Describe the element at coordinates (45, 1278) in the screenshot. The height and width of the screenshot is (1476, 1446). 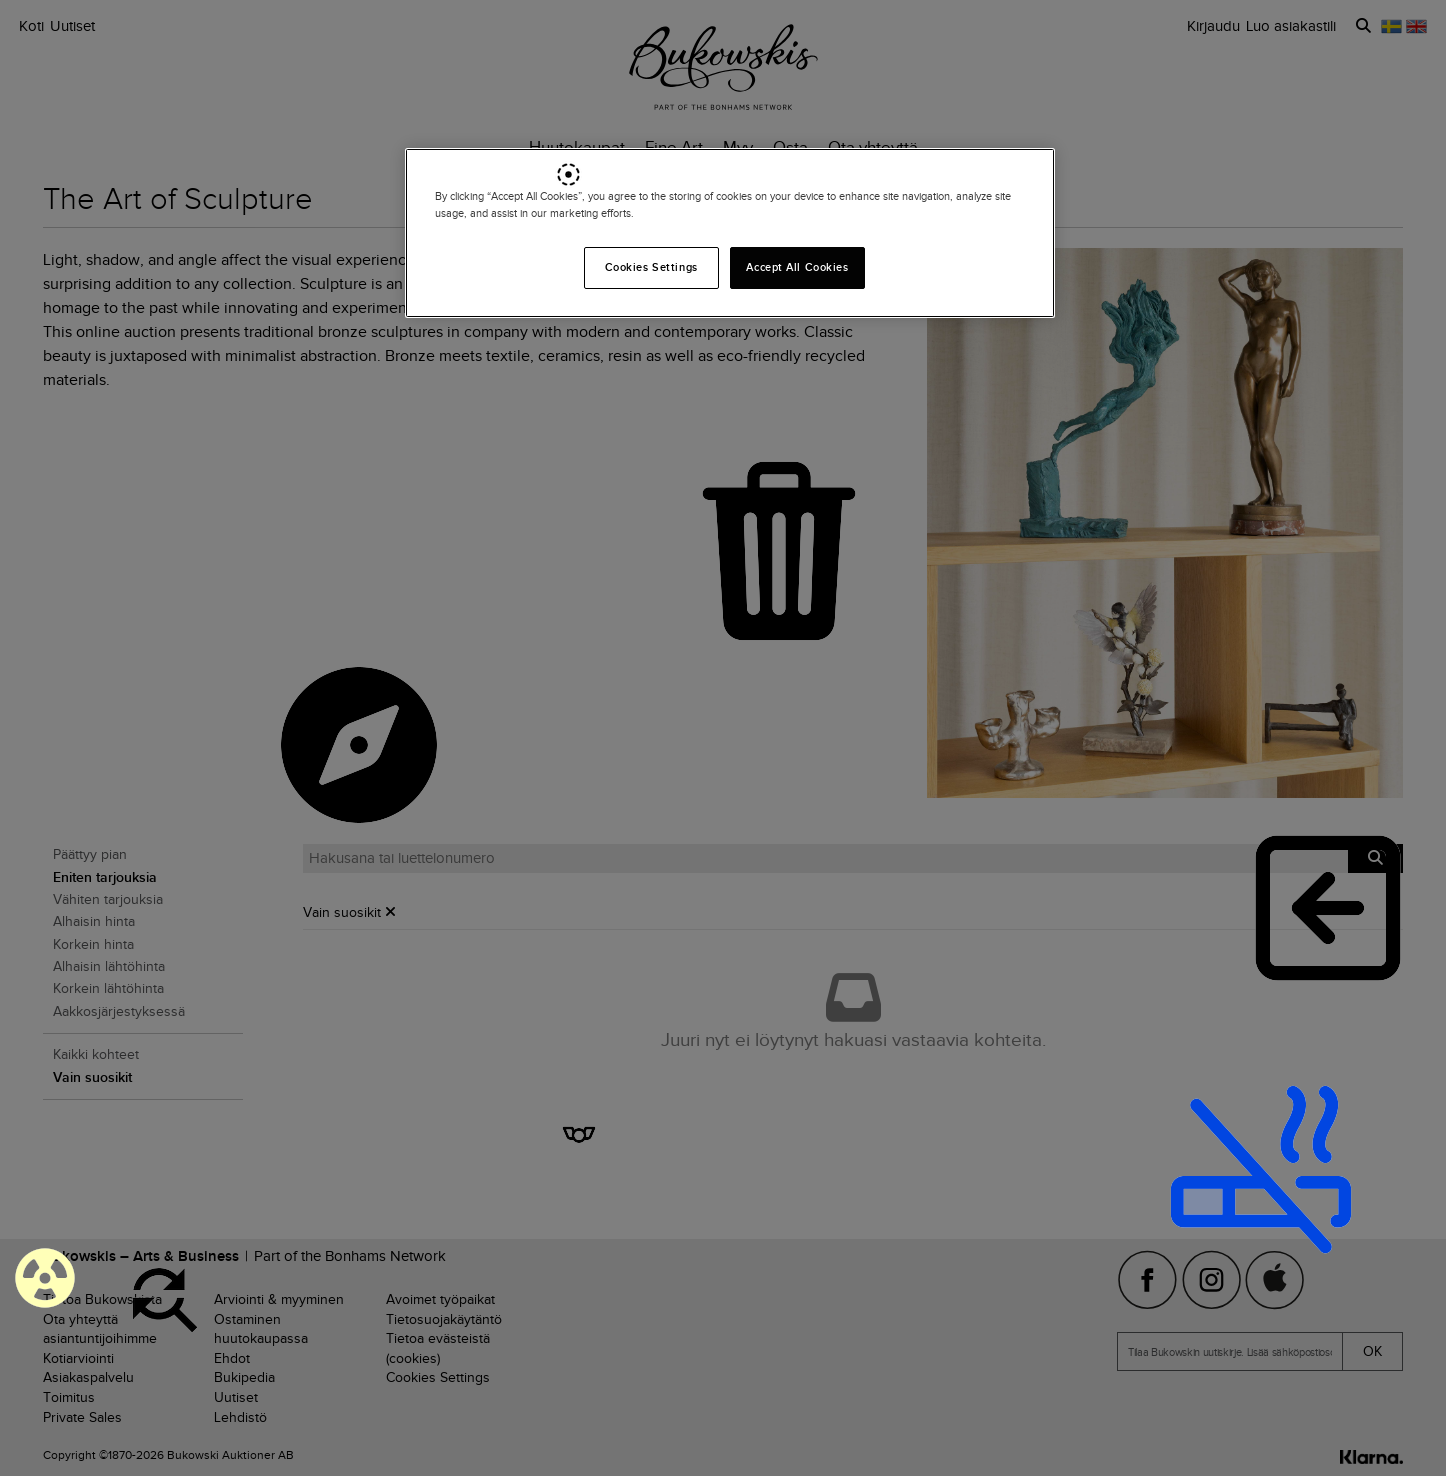
I see `indicates radioactive or hazardous material warning` at that location.